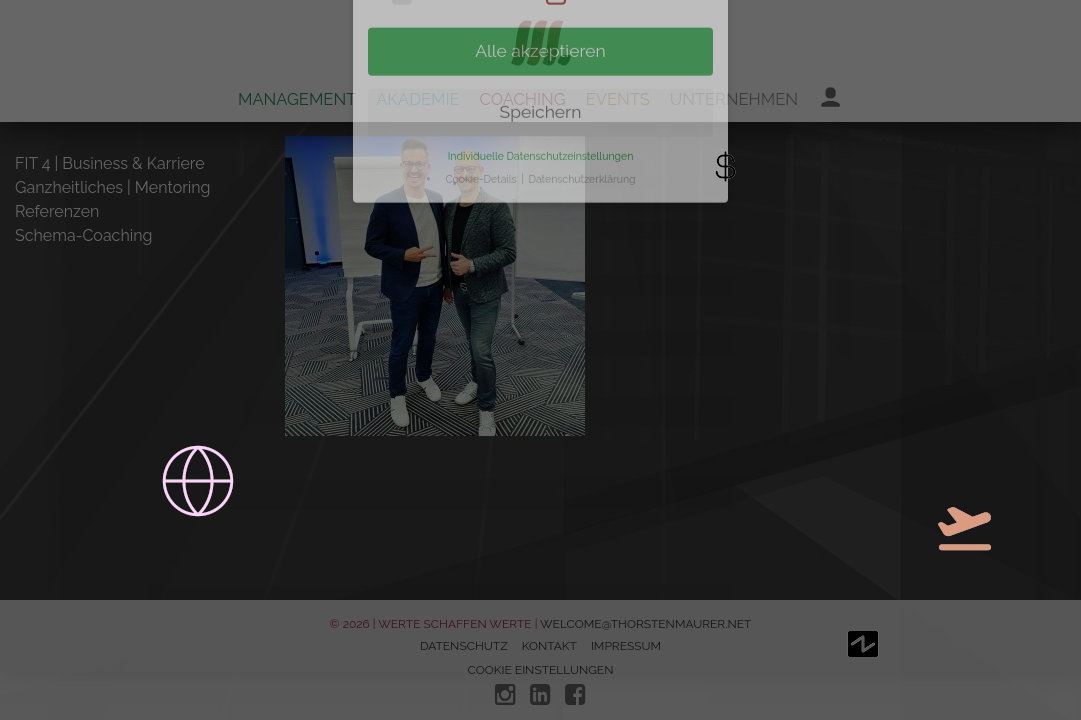  Describe the element at coordinates (863, 644) in the screenshot. I see `select sawtooth waveform in audio synthesizer` at that location.